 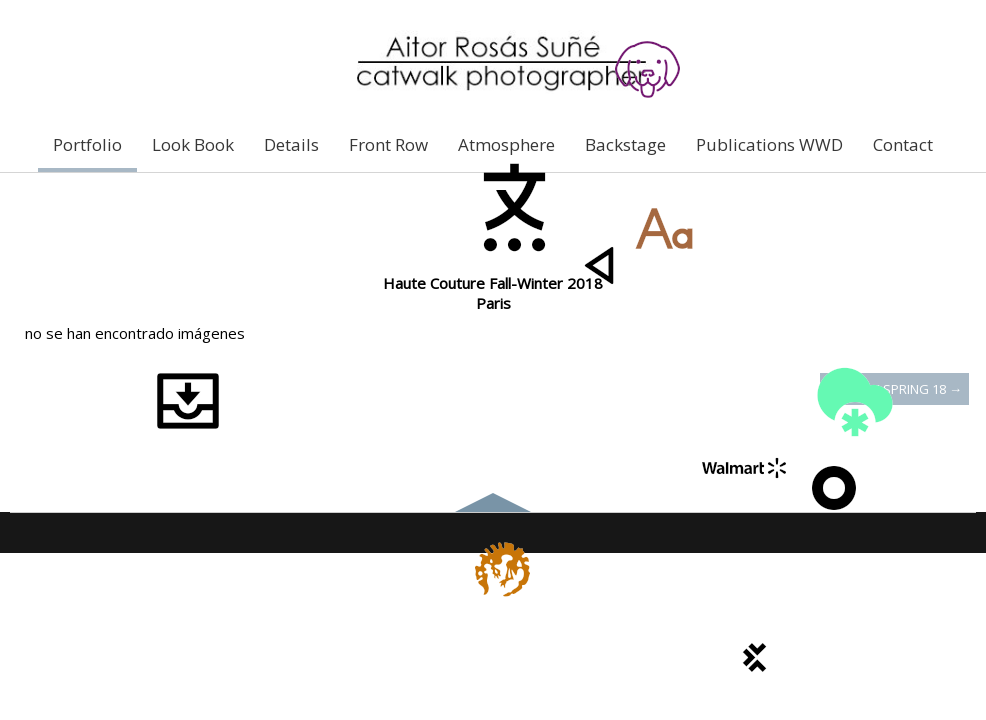 I want to click on import files or data into the application, so click(x=188, y=401).